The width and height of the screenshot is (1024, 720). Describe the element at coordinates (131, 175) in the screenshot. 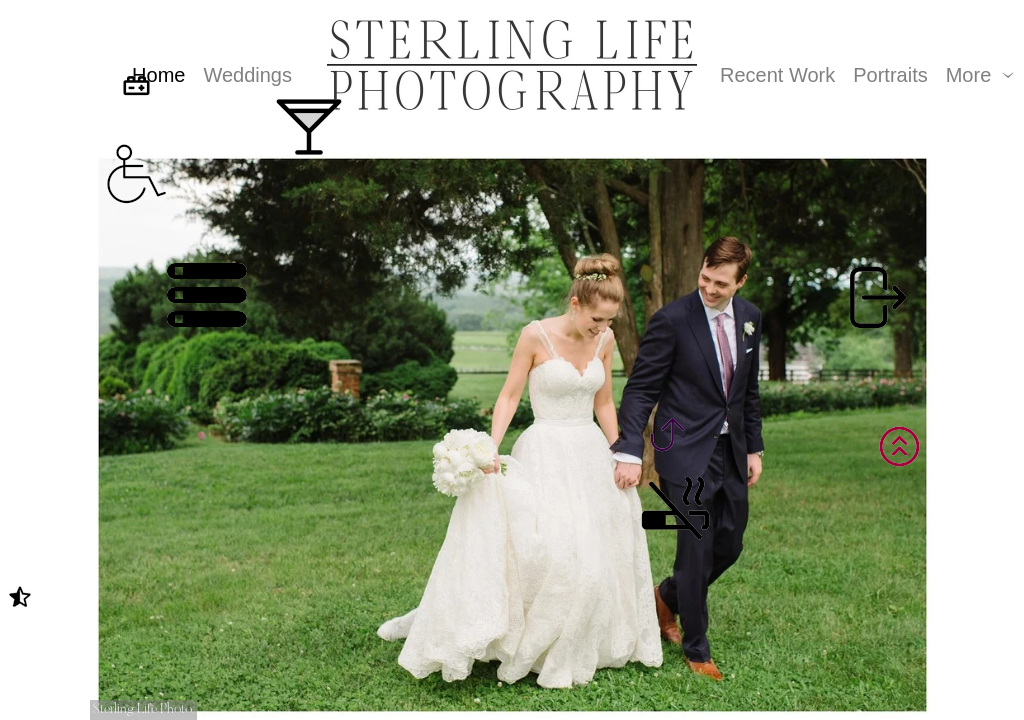

I see `indicates wheelchair accessible facilities` at that location.